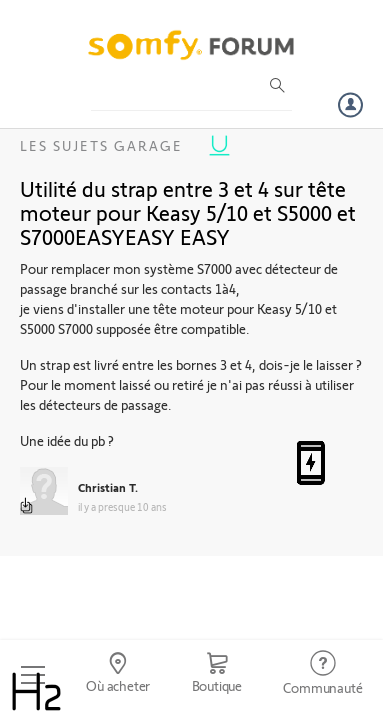  I want to click on find nearby electric vehicle charging stations, so click(311, 463).